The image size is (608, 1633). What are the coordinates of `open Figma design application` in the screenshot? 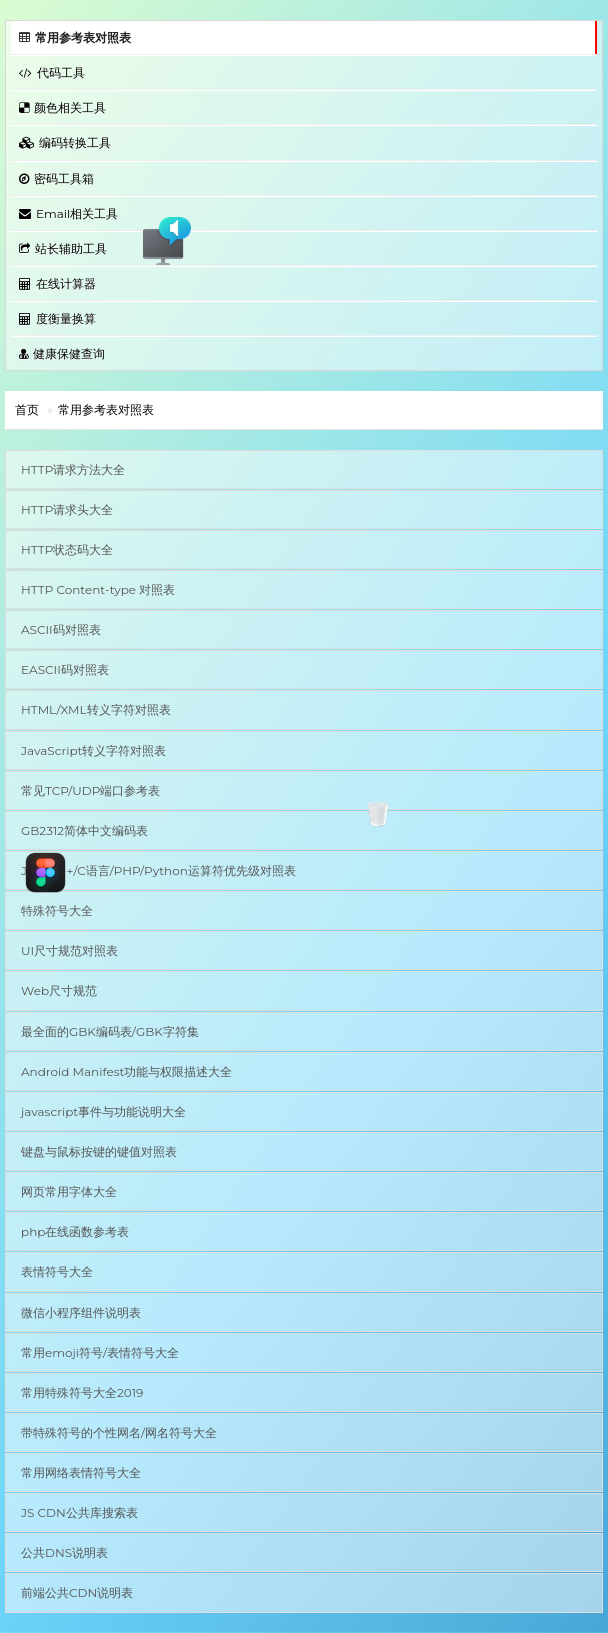 It's located at (45, 872).